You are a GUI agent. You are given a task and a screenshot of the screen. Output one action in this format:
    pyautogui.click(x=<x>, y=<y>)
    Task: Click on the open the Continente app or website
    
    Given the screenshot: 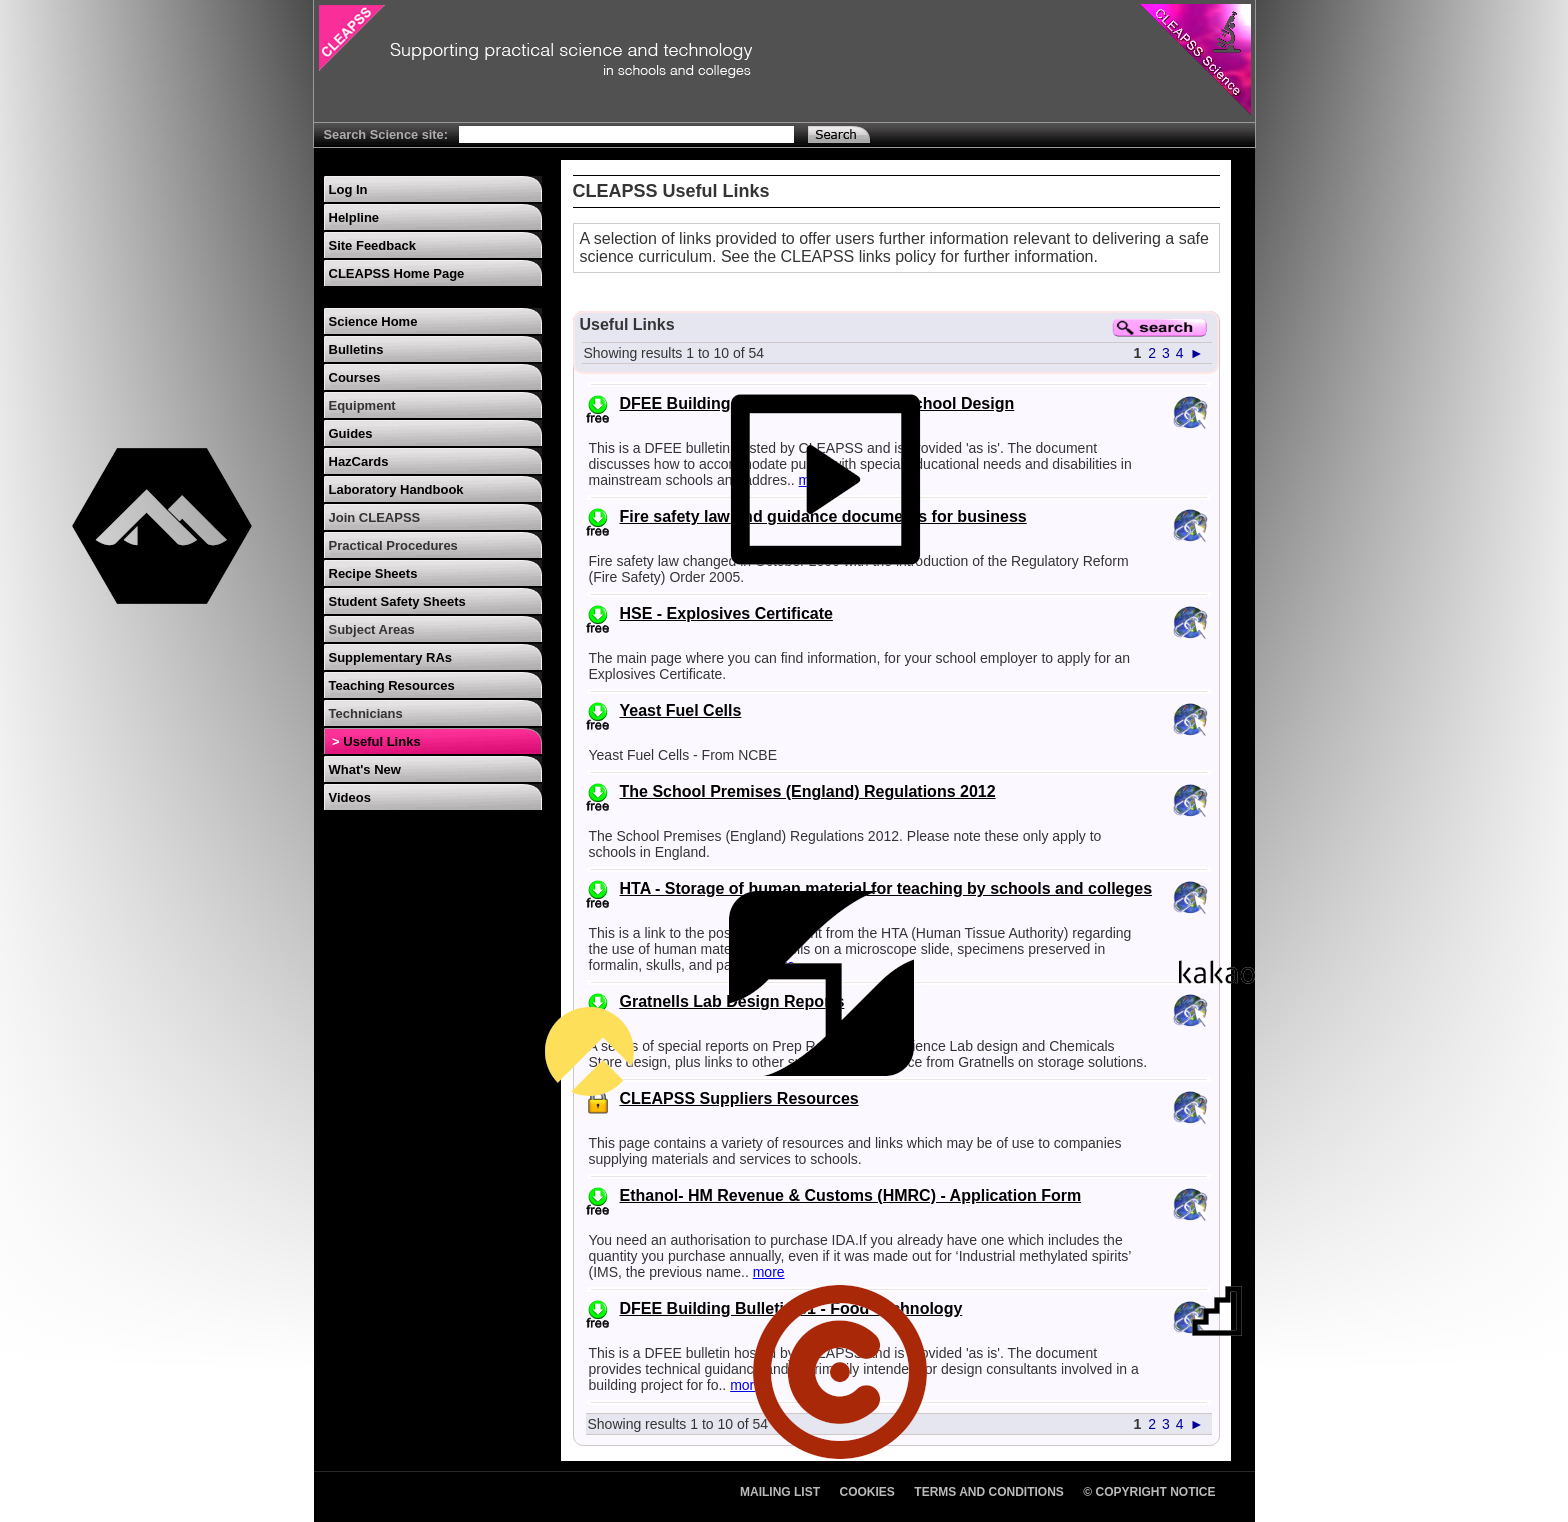 What is the action you would take?
    pyautogui.click(x=840, y=1372)
    